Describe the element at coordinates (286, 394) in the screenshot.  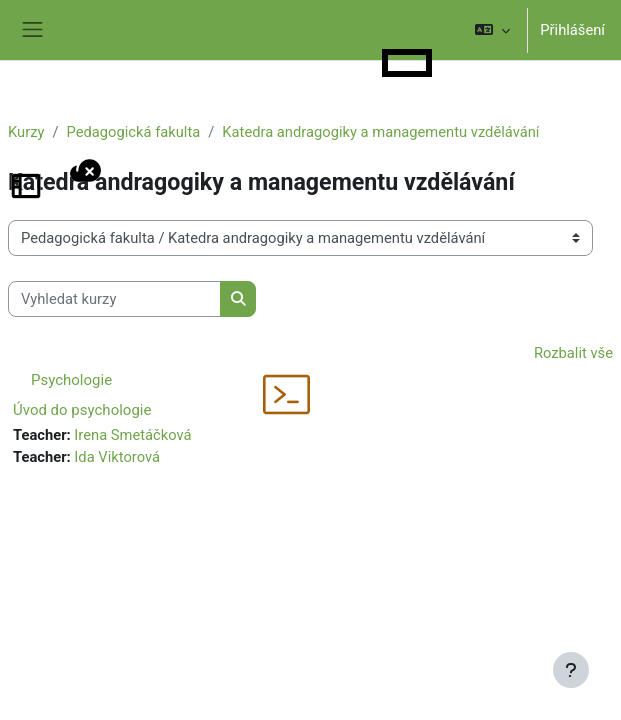
I see `open command line terminal` at that location.